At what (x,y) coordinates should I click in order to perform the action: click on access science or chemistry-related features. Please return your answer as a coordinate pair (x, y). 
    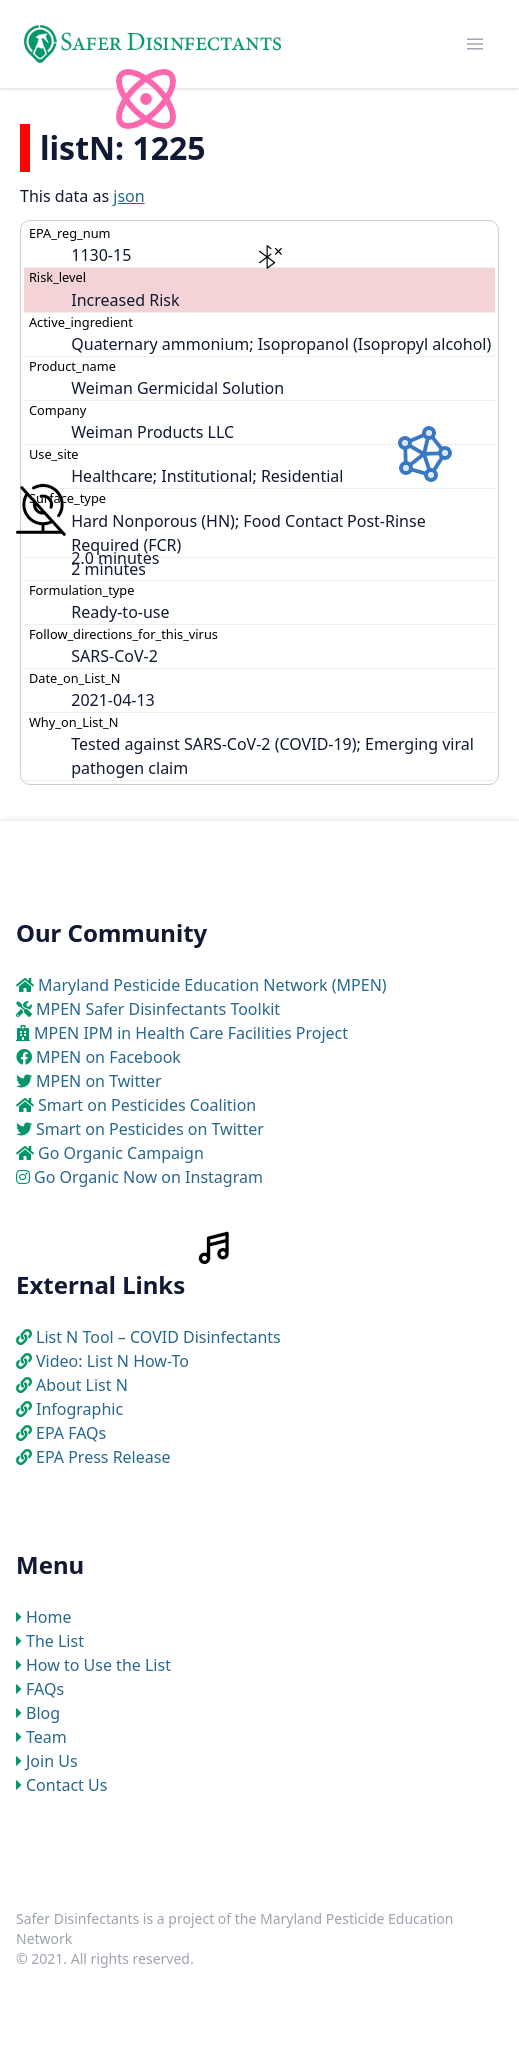
    Looking at the image, I should click on (146, 99).